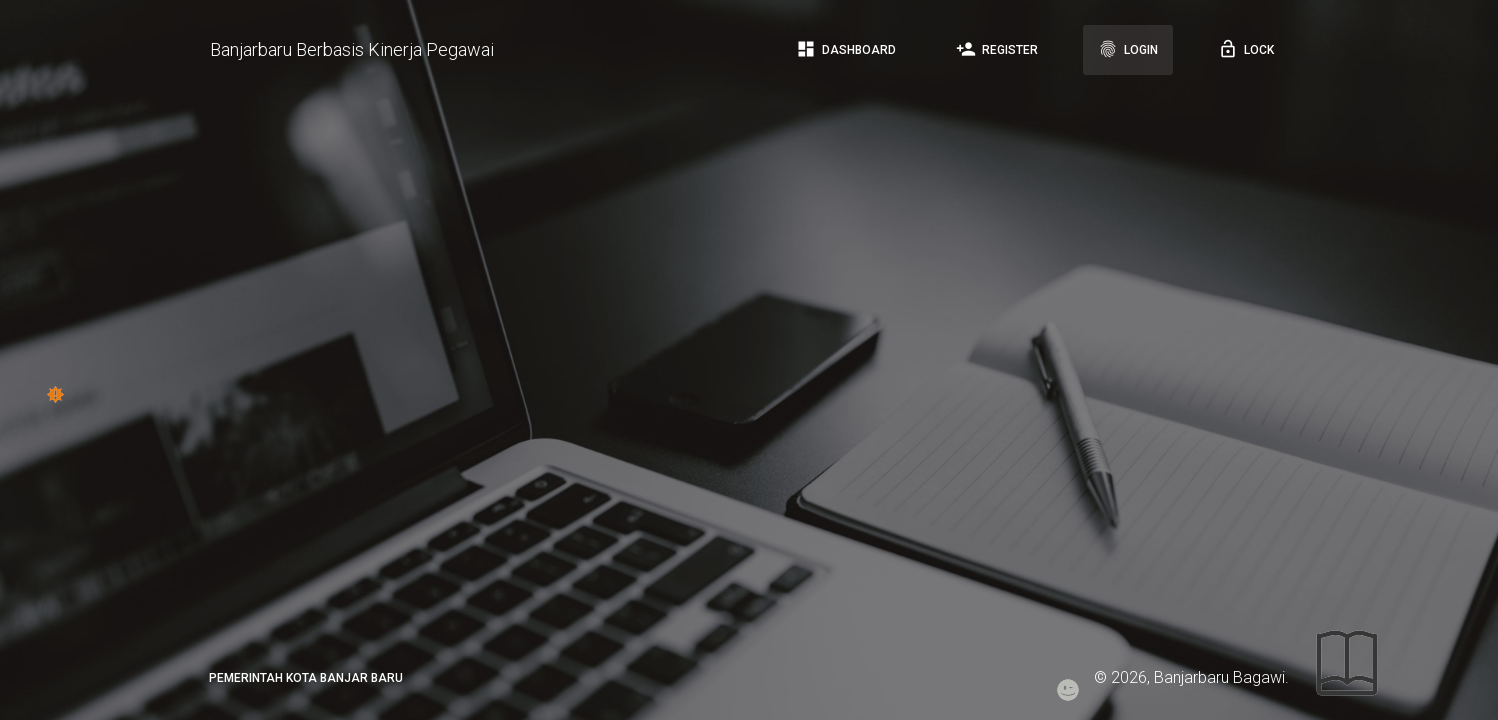 The height and width of the screenshot is (720, 1498). Describe the element at coordinates (1068, 690) in the screenshot. I see `insert a winking emoji in a message` at that location.